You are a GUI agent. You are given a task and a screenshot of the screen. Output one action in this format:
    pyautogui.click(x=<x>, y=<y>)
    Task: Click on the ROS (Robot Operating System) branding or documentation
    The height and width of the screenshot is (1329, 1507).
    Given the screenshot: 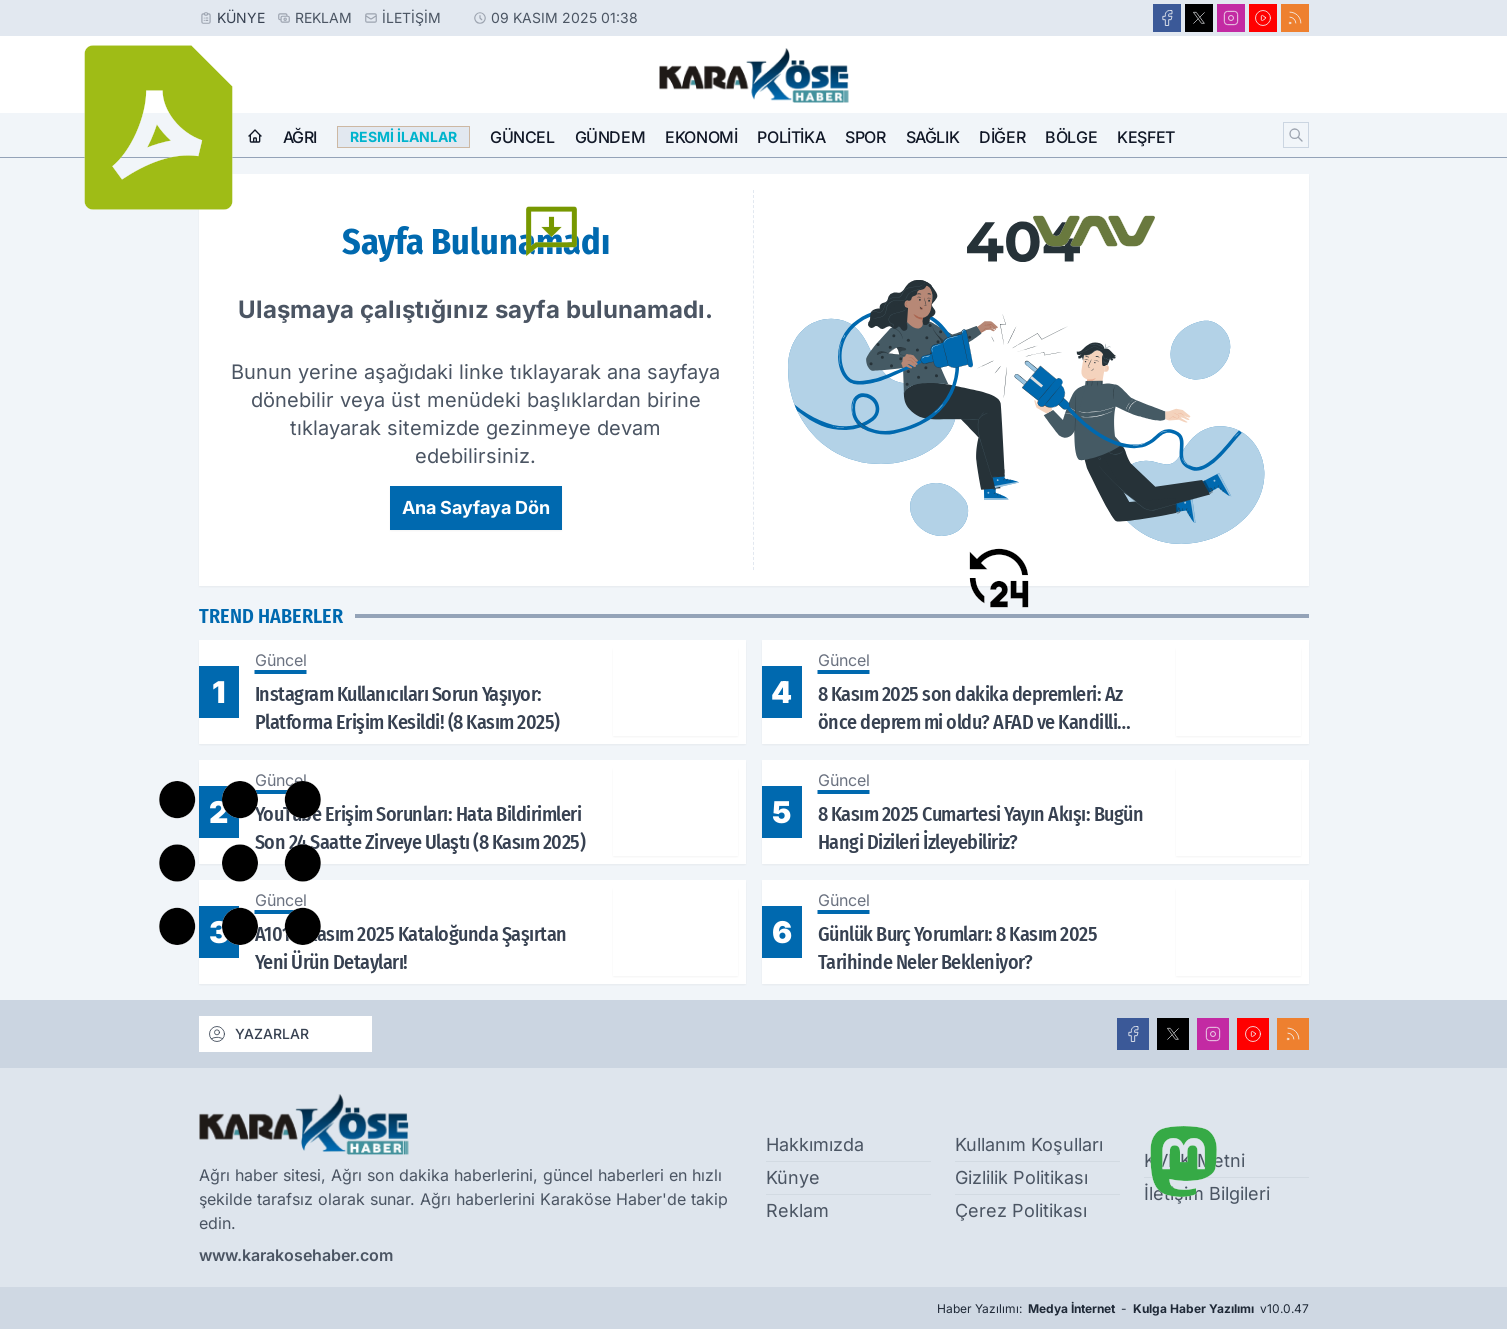 What is the action you would take?
    pyautogui.click(x=240, y=863)
    